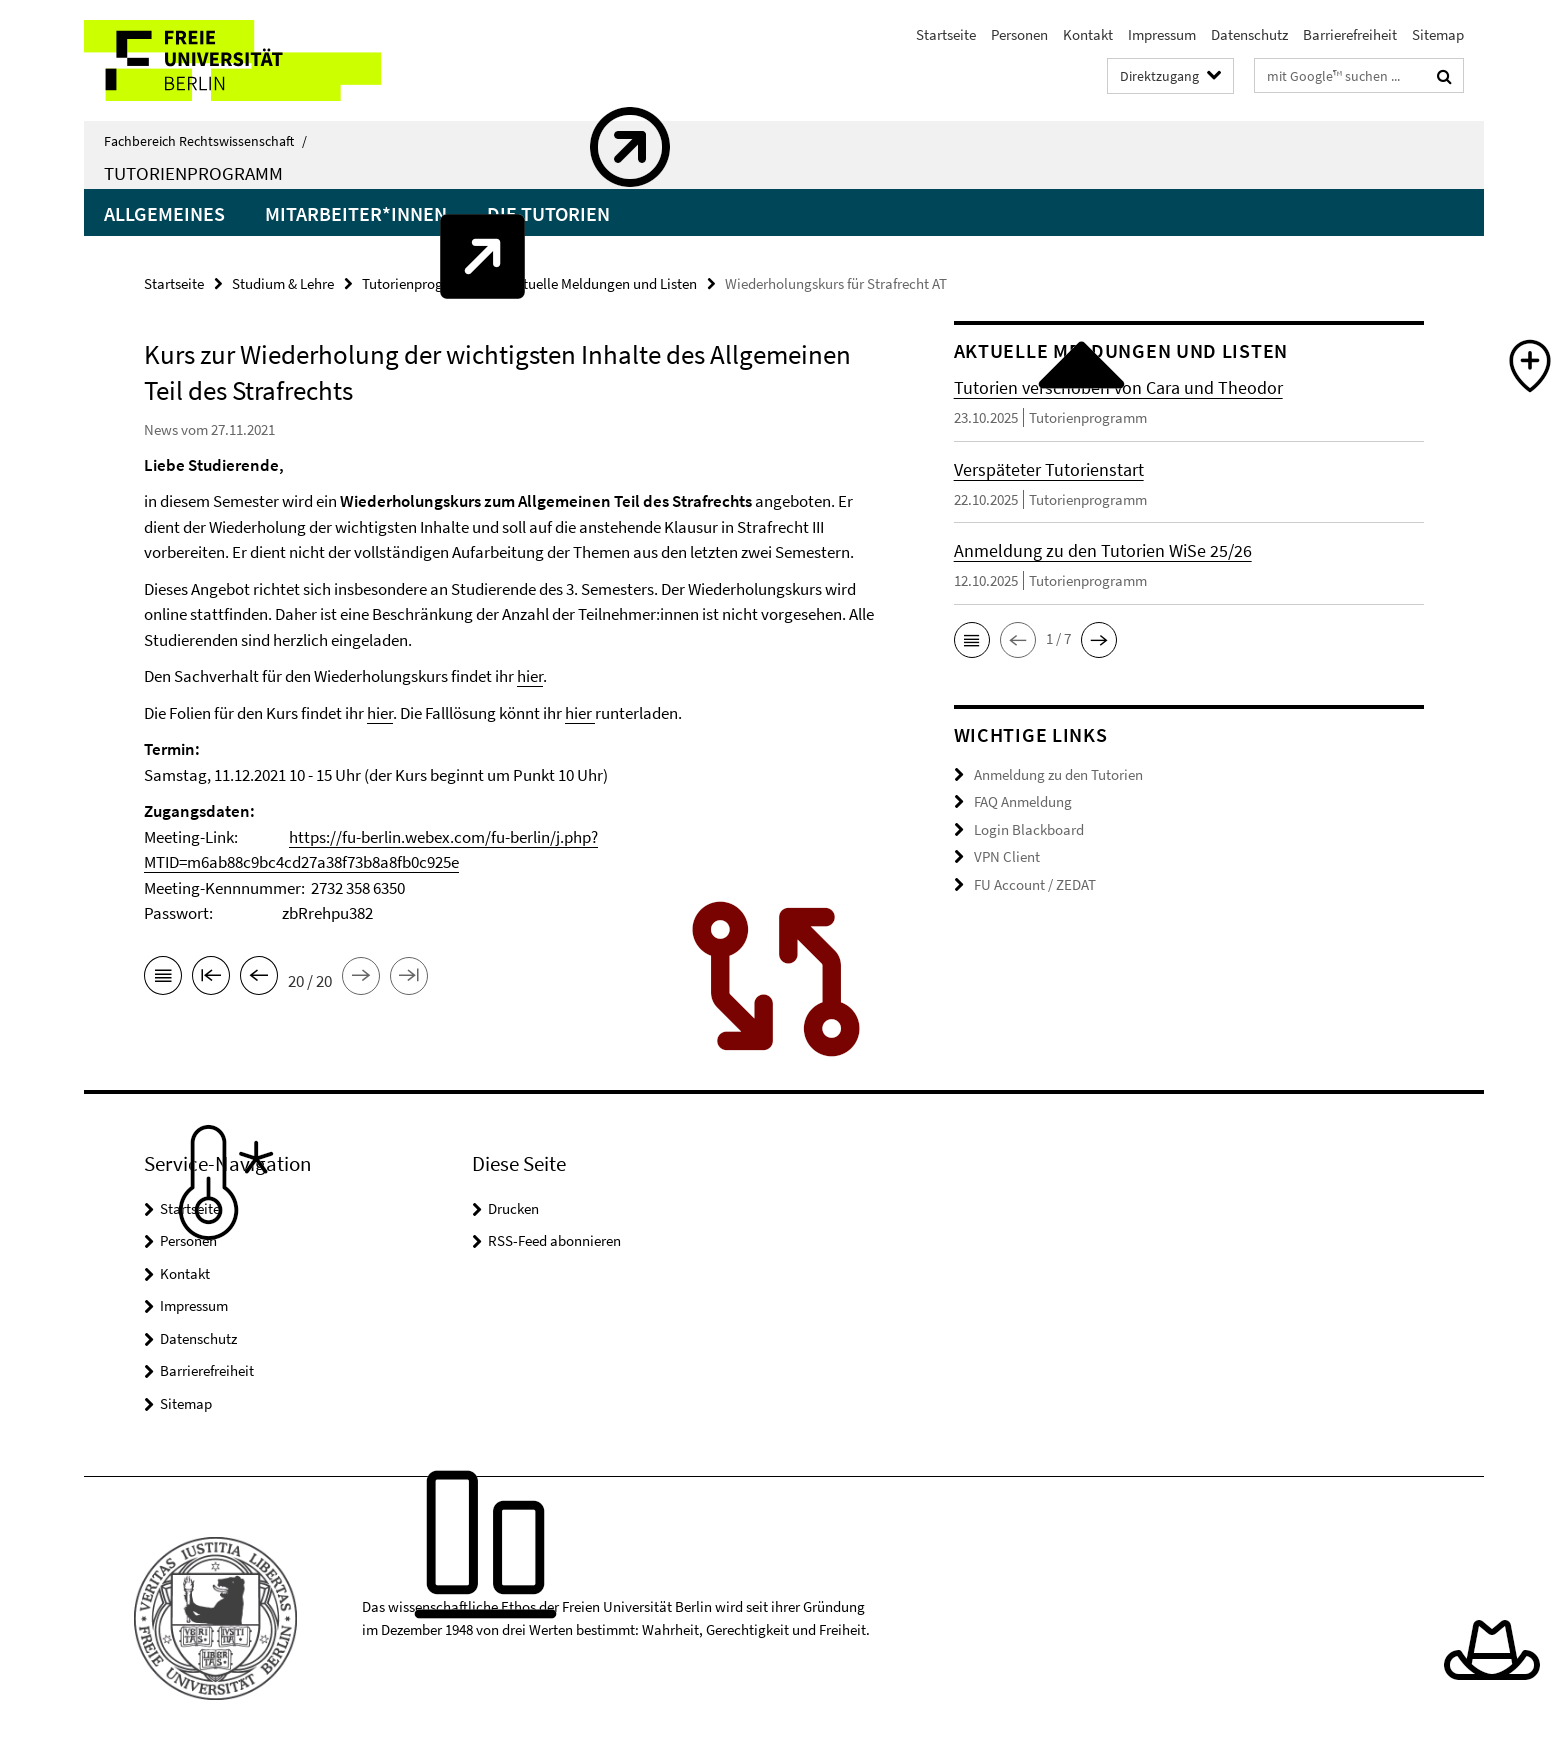 The height and width of the screenshot is (1760, 1568). I want to click on view code differences between branches, so click(776, 979).